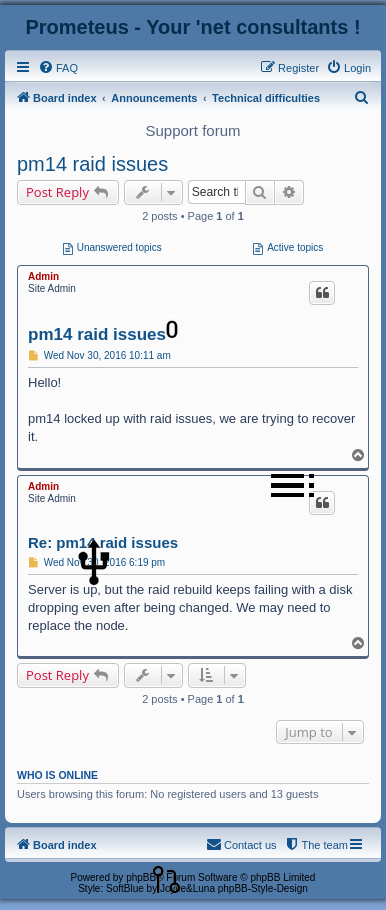 The width and height of the screenshot is (386, 910). Describe the element at coordinates (172, 330) in the screenshot. I see `set exposure compensation to zero` at that location.